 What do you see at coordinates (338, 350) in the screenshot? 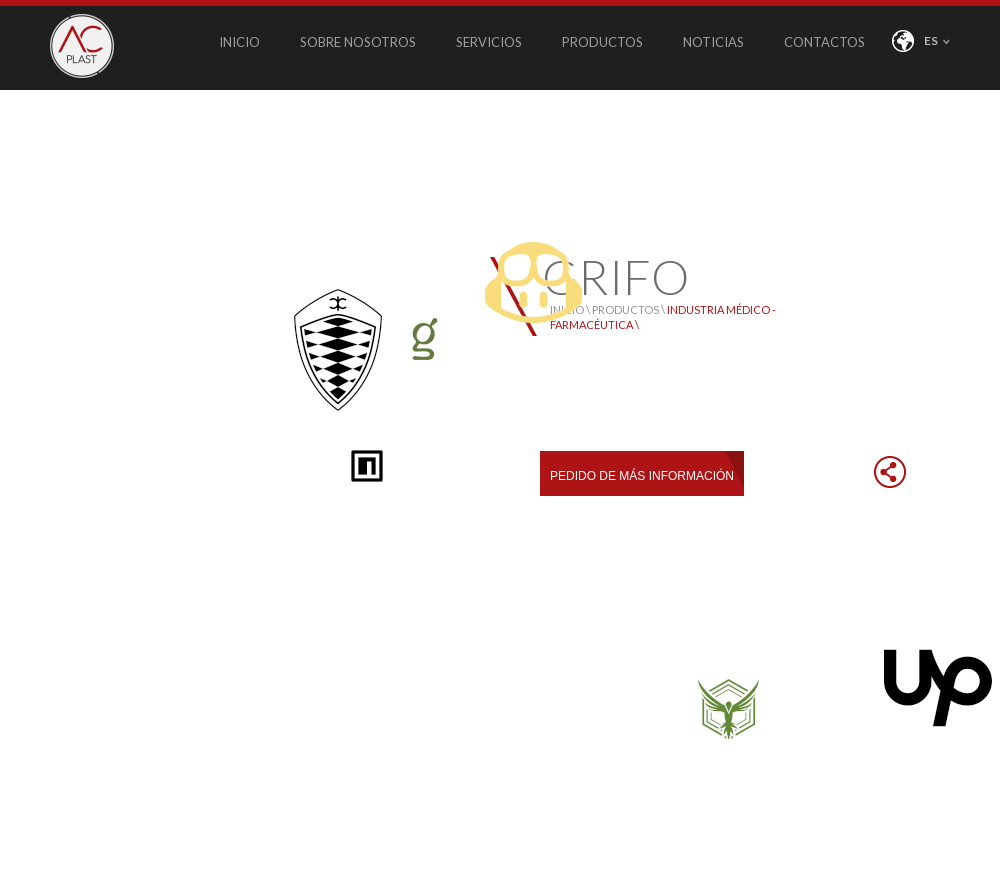
I see `visit the Koenigsegg website or app` at bounding box center [338, 350].